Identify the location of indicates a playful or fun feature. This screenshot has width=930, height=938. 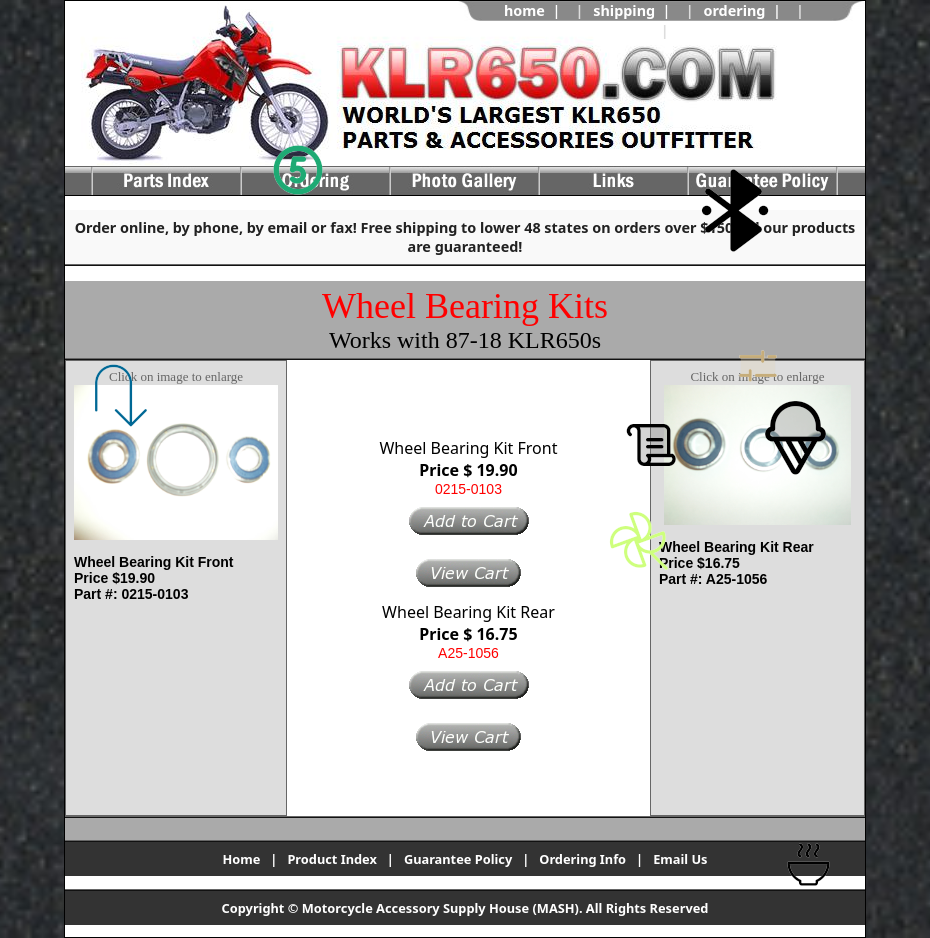
(640, 542).